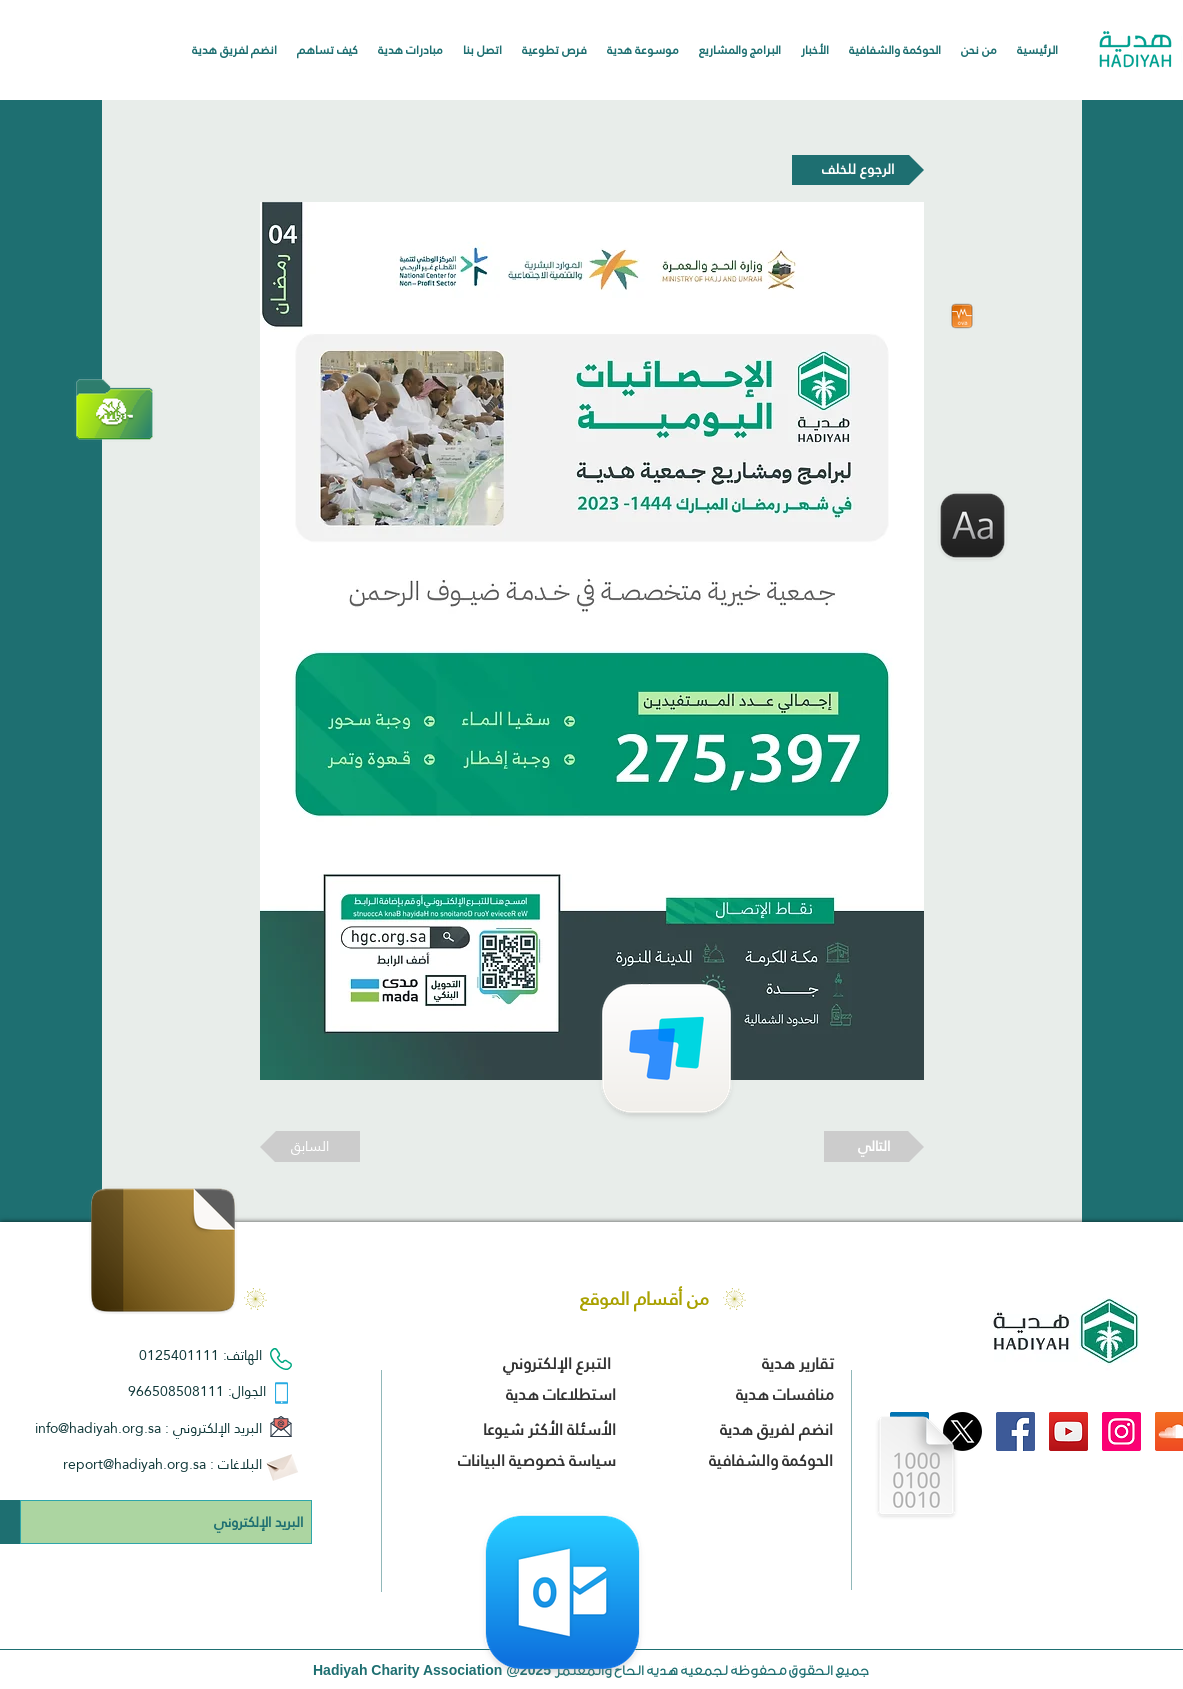 This screenshot has height=1689, width=1183. I want to click on open a VirtualBox appliance file (.ova), so click(962, 316).